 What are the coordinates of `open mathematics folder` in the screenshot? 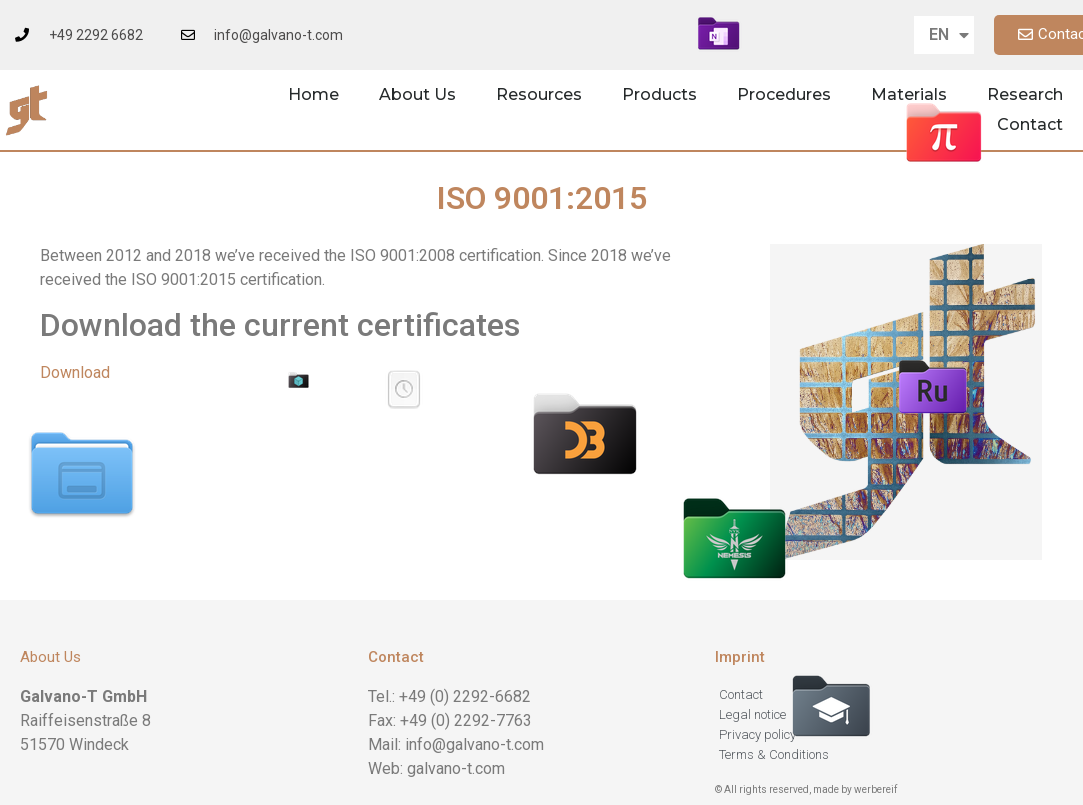 It's located at (943, 134).